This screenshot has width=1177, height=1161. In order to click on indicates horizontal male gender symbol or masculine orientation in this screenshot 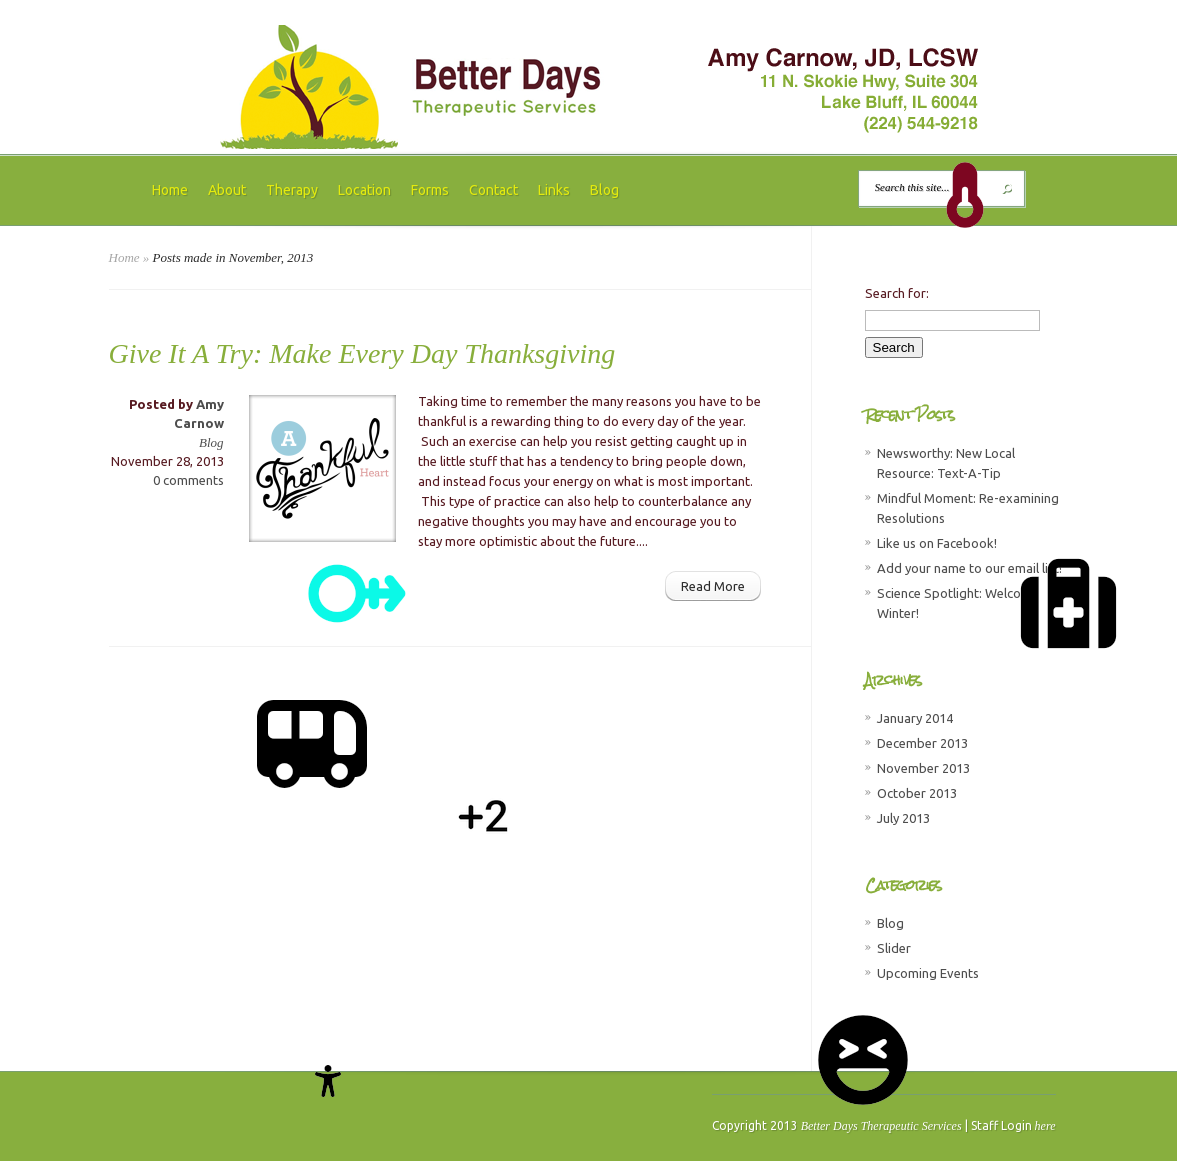, I will do `click(355, 593)`.